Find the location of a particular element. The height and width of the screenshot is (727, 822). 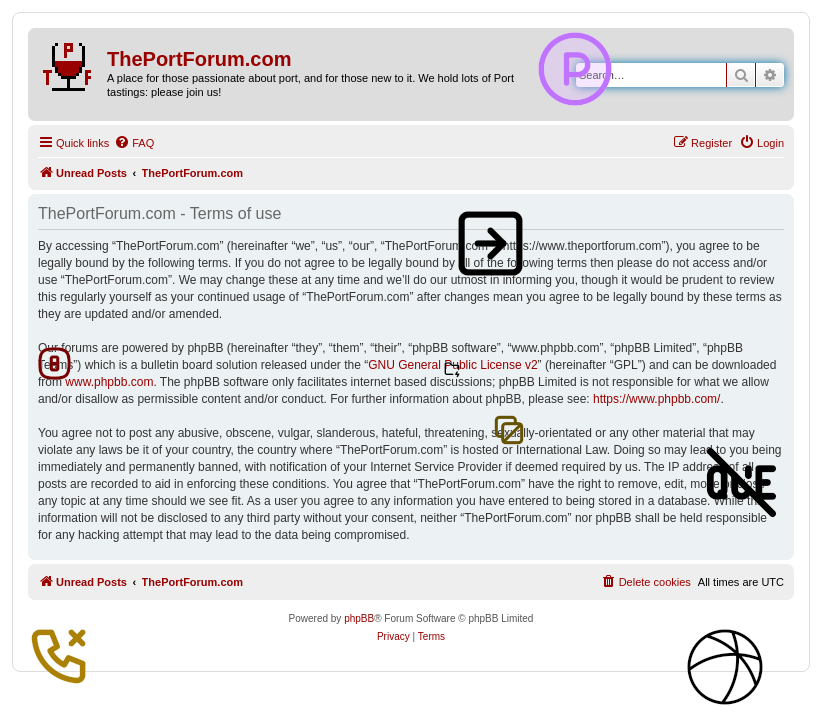

access beach or vacation-related features is located at coordinates (725, 667).